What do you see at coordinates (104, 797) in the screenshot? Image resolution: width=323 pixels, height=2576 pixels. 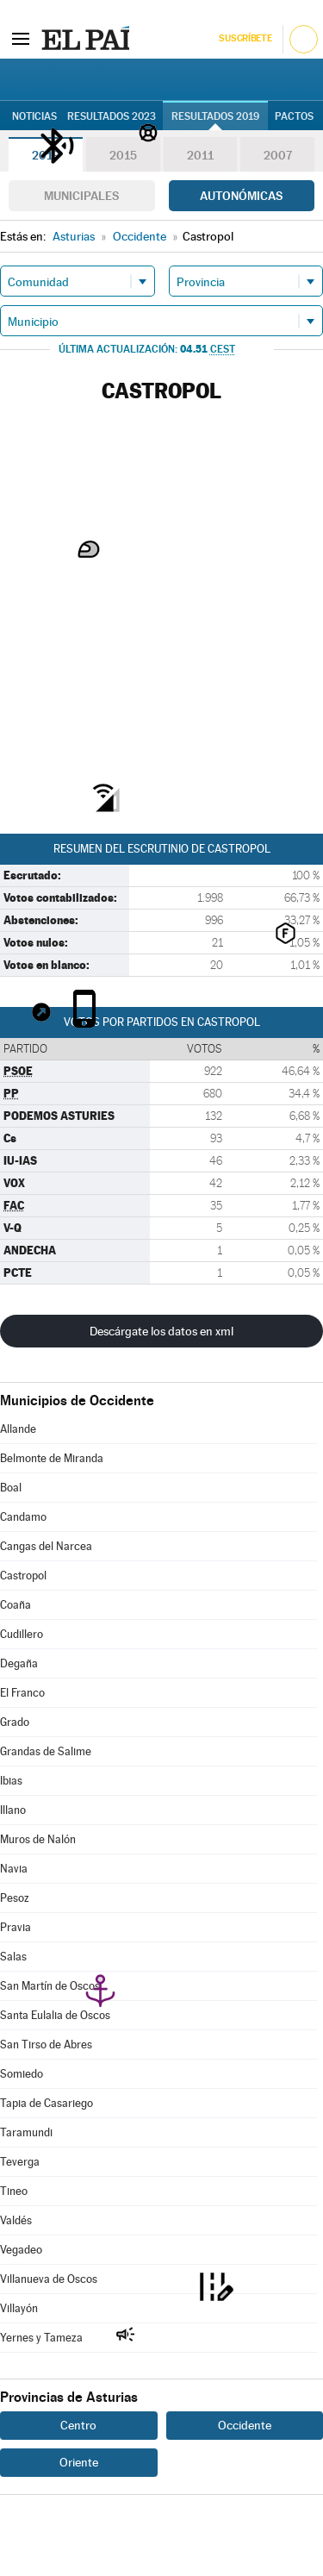 I see `indicates wifi connection with cellular backup` at bounding box center [104, 797].